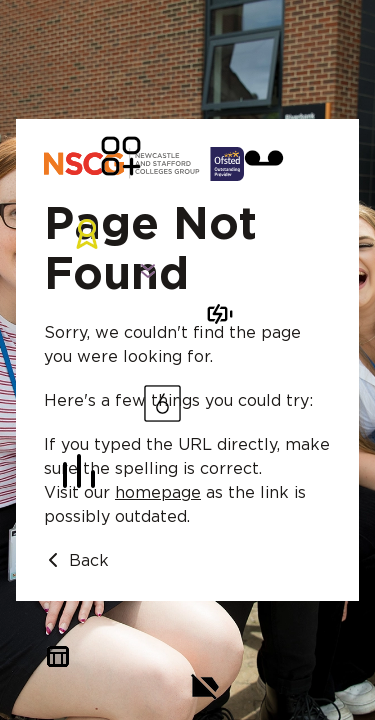 This screenshot has height=720, width=375. What do you see at coordinates (264, 158) in the screenshot?
I see `indicates active recording in progress` at bounding box center [264, 158].